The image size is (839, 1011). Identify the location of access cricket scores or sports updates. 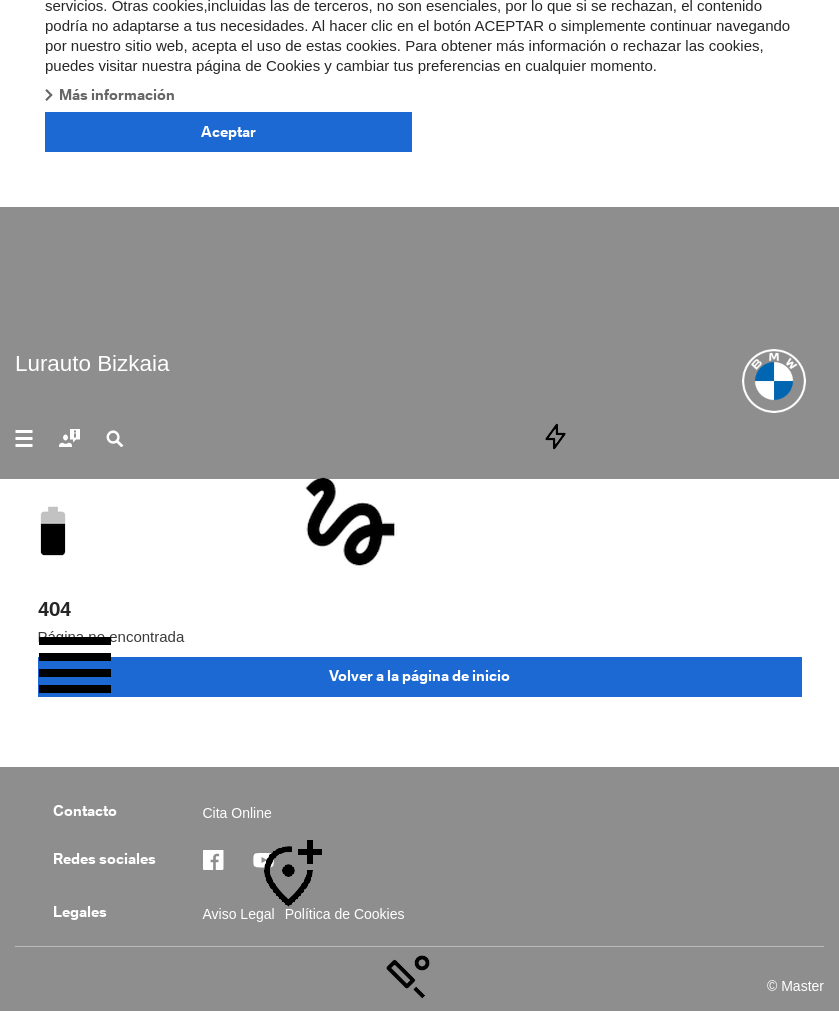
(408, 977).